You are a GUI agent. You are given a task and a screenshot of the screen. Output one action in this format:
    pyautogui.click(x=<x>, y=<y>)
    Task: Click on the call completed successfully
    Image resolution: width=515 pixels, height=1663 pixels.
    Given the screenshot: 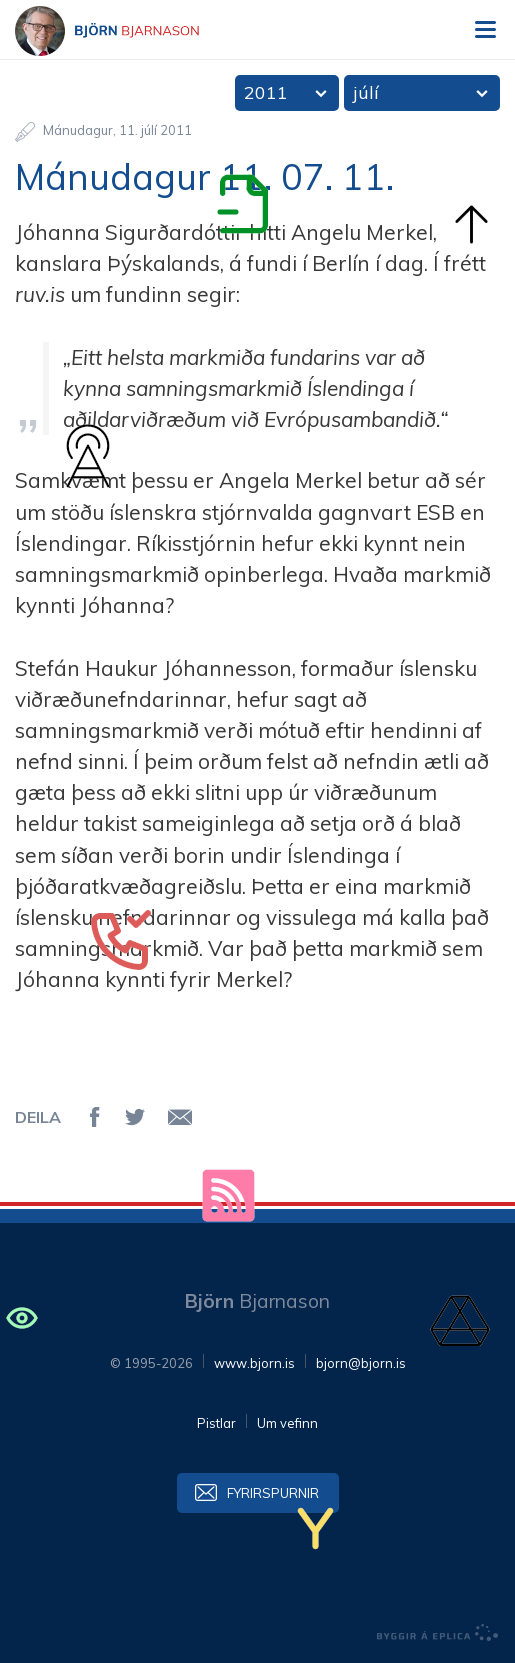 What is the action you would take?
    pyautogui.click(x=121, y=940)
    